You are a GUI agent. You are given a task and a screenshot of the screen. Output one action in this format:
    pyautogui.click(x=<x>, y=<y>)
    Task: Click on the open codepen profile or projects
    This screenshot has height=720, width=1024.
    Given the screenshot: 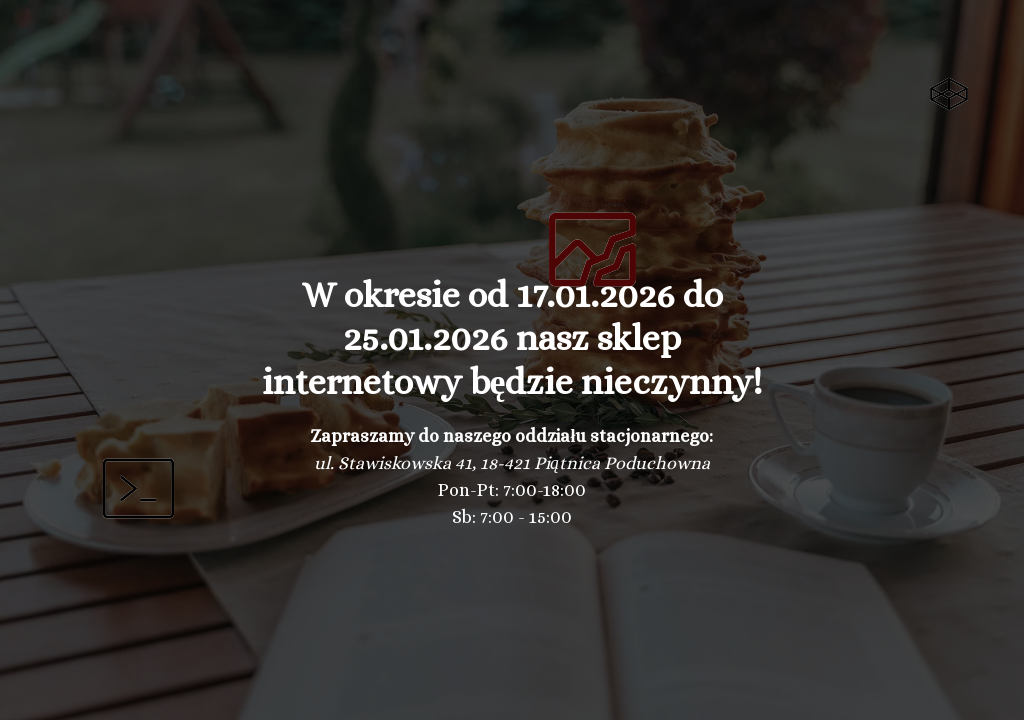 What is the action you would take?
    pyautogui.click(x=949, y=94)
    